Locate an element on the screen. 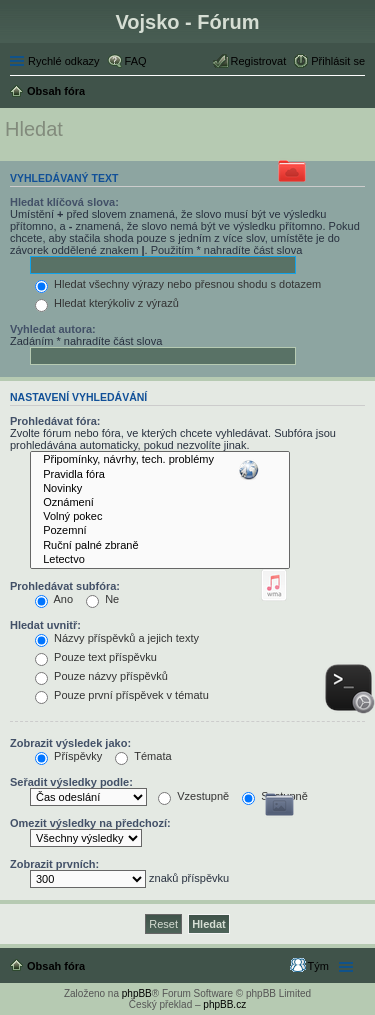 The width and height of the screenshot is (375, 1015). access cloud-synced files and folders is located at coordinates (292, 171).